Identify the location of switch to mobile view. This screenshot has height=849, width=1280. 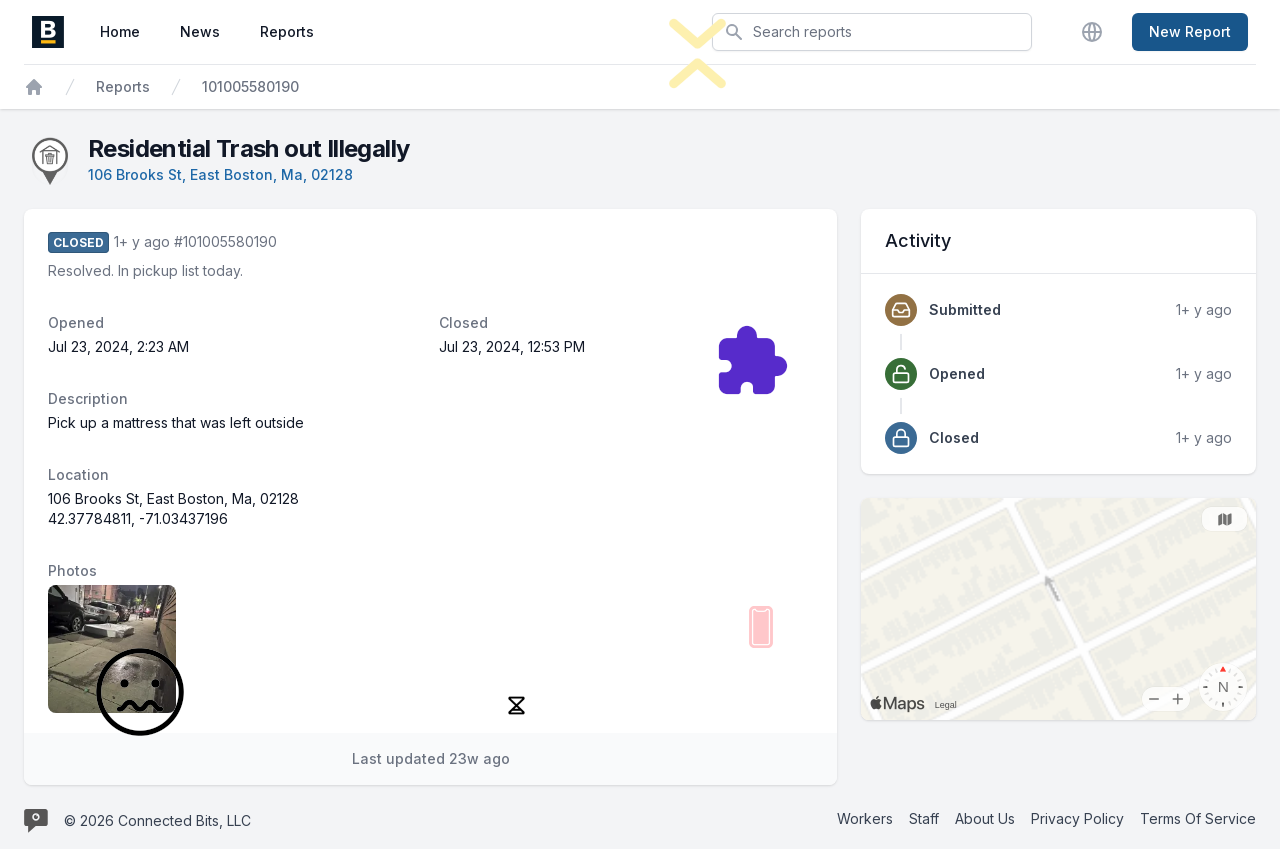
(761, 627).